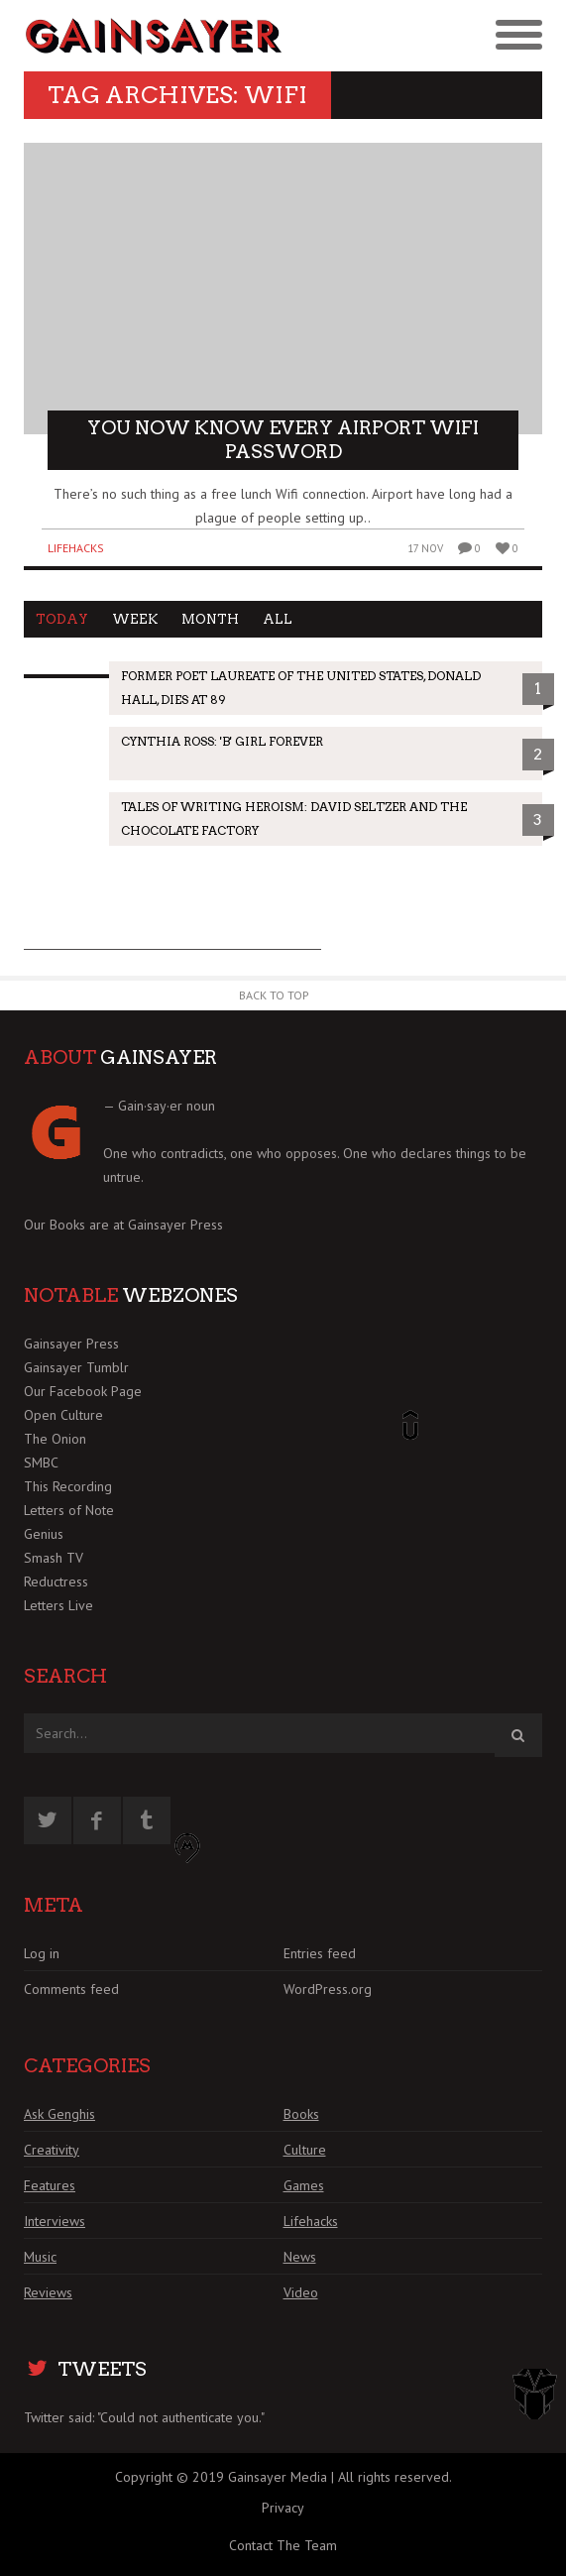  I want to click on open the Moscow Metro app, so click(187, 1848).